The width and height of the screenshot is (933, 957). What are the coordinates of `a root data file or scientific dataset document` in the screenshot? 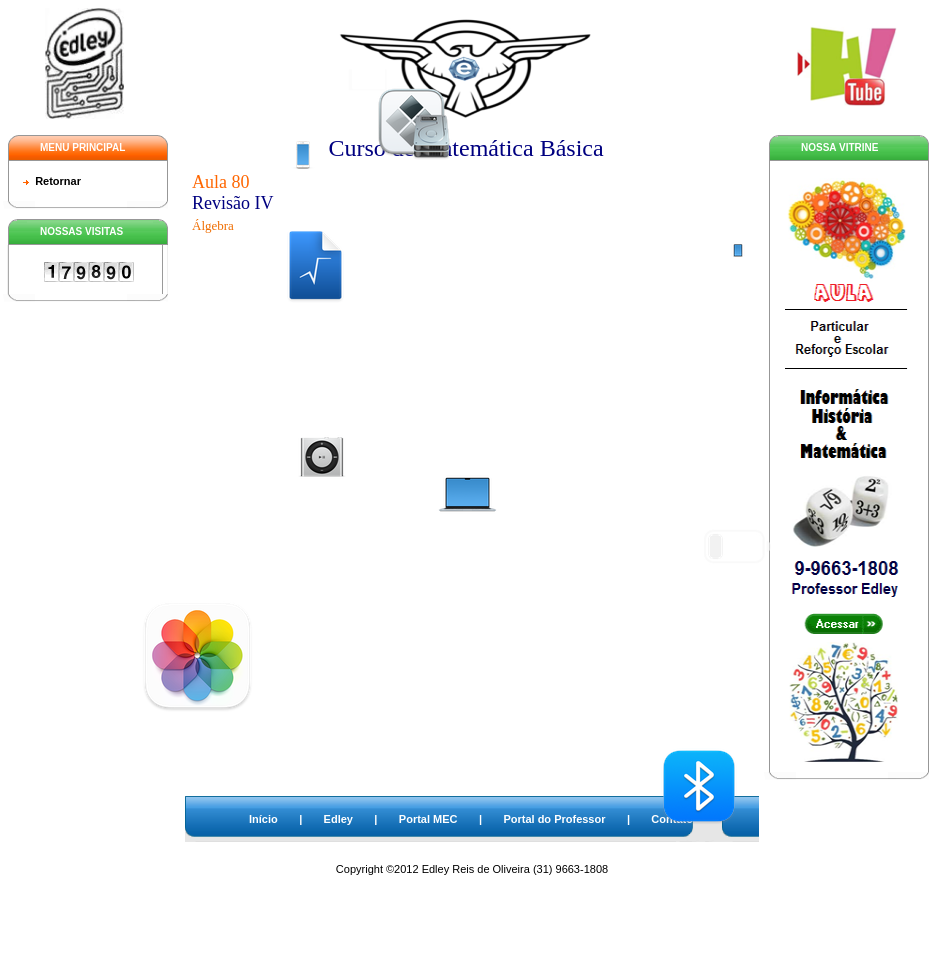 It's located at (315, 266).